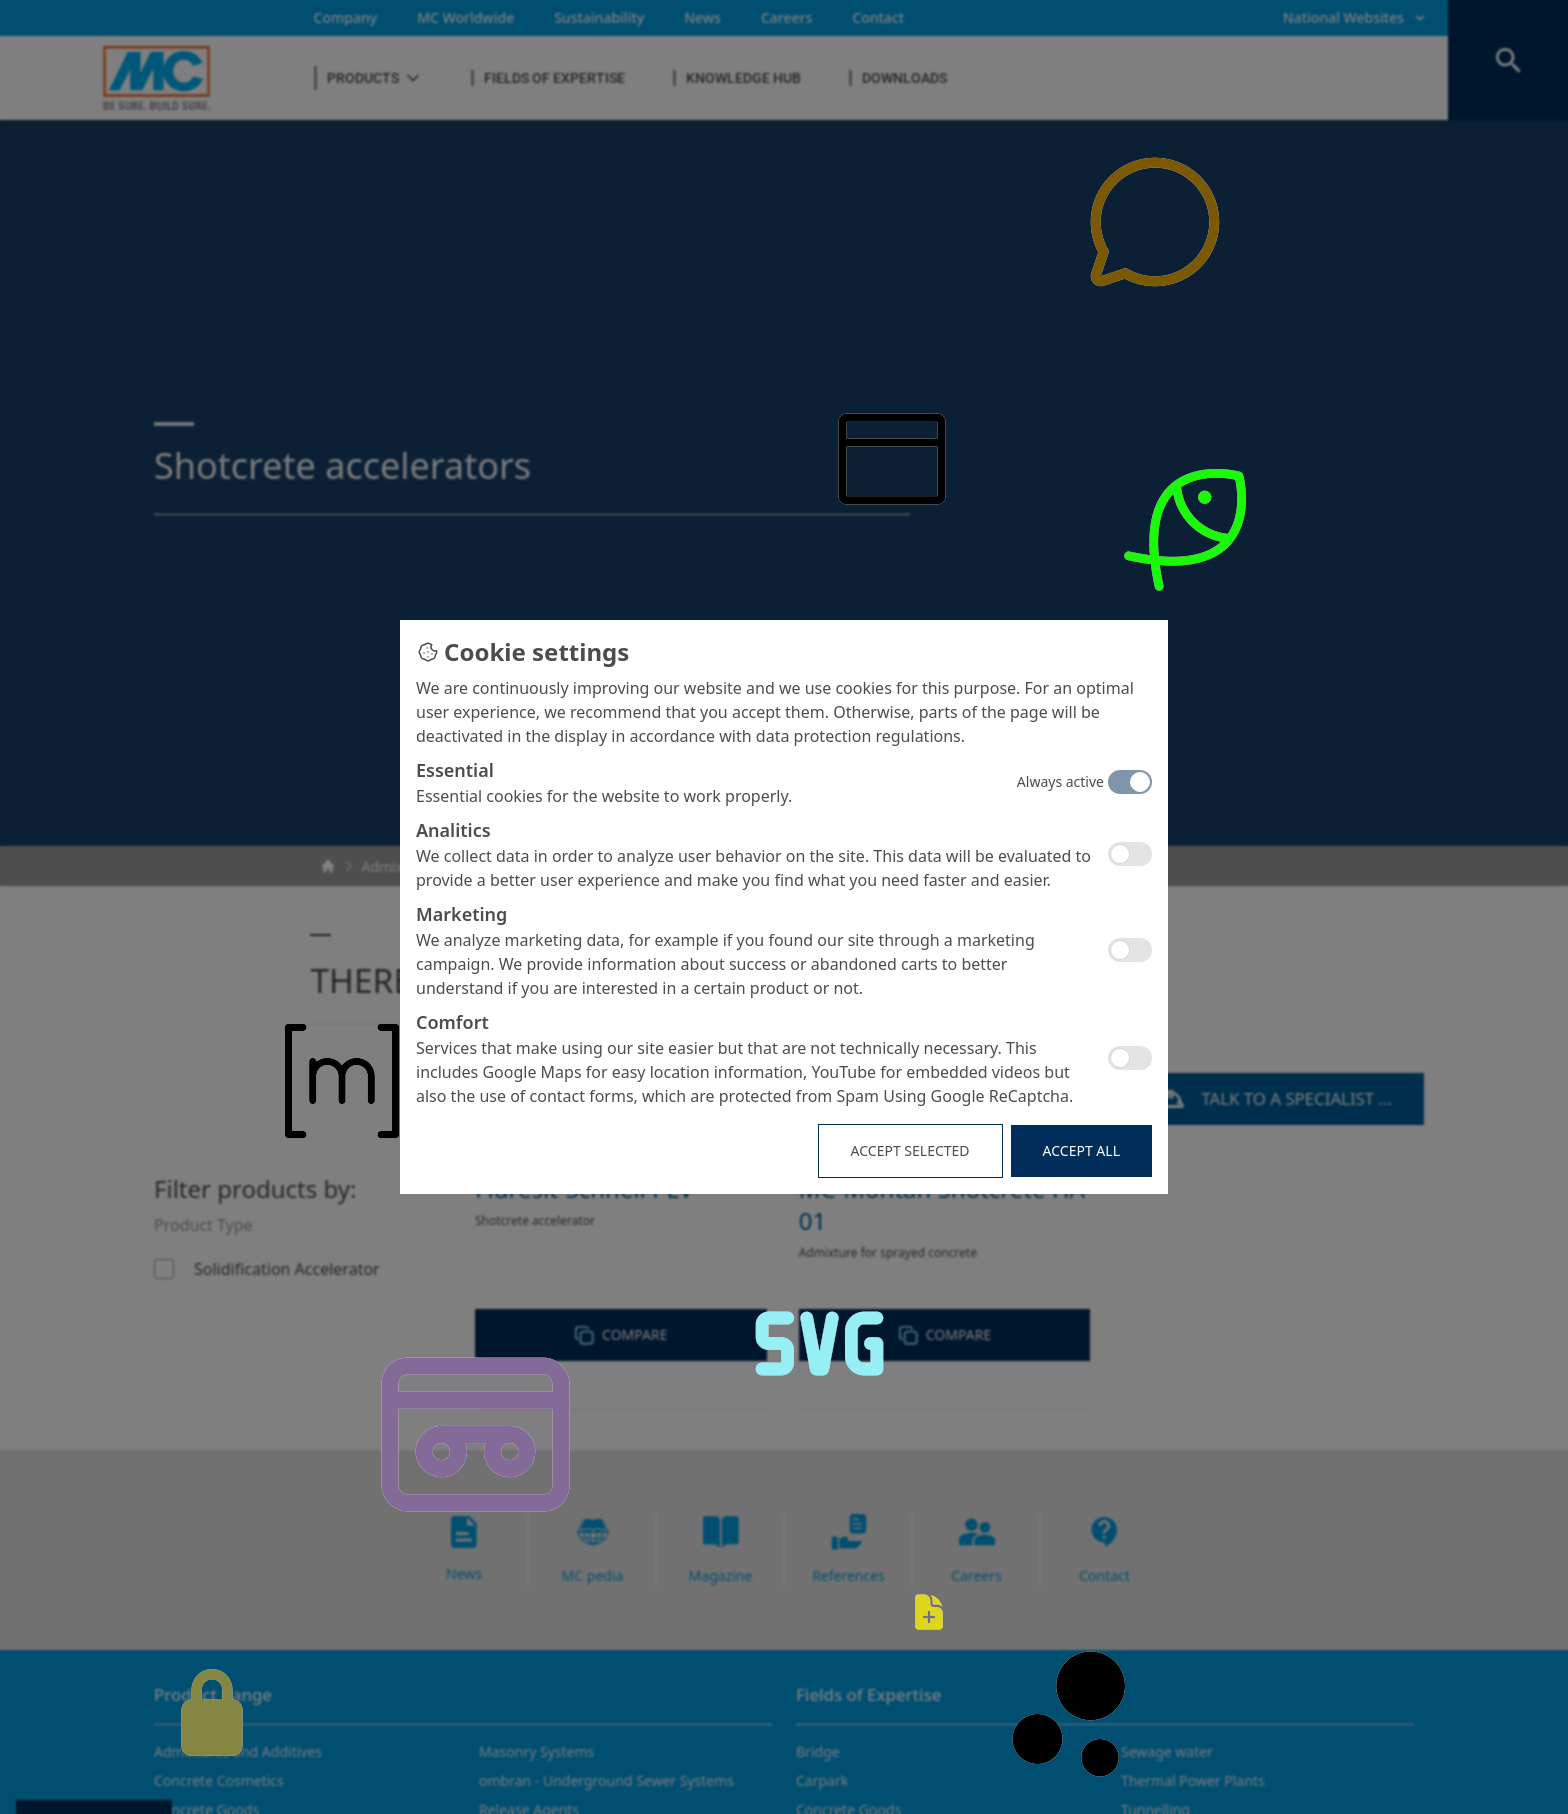 The image size is (1568, 1814). What do you see at coordinates (342, 1081) in the screenshot?
I see `connect to matrix decentralized chat network` at bounding box center [342, 1081].